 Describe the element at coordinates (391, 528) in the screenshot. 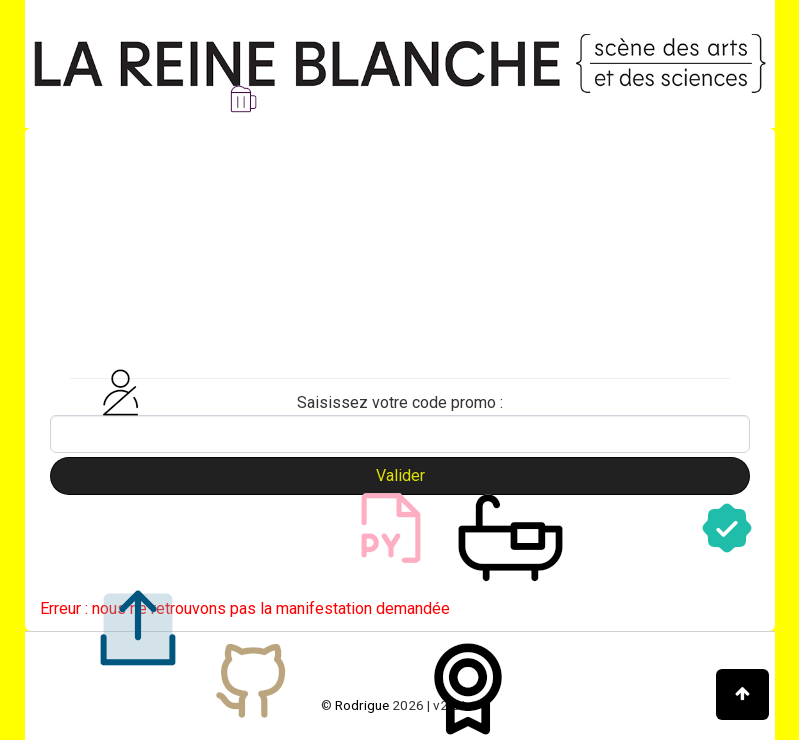

I see `a python script or .py file` at that location.